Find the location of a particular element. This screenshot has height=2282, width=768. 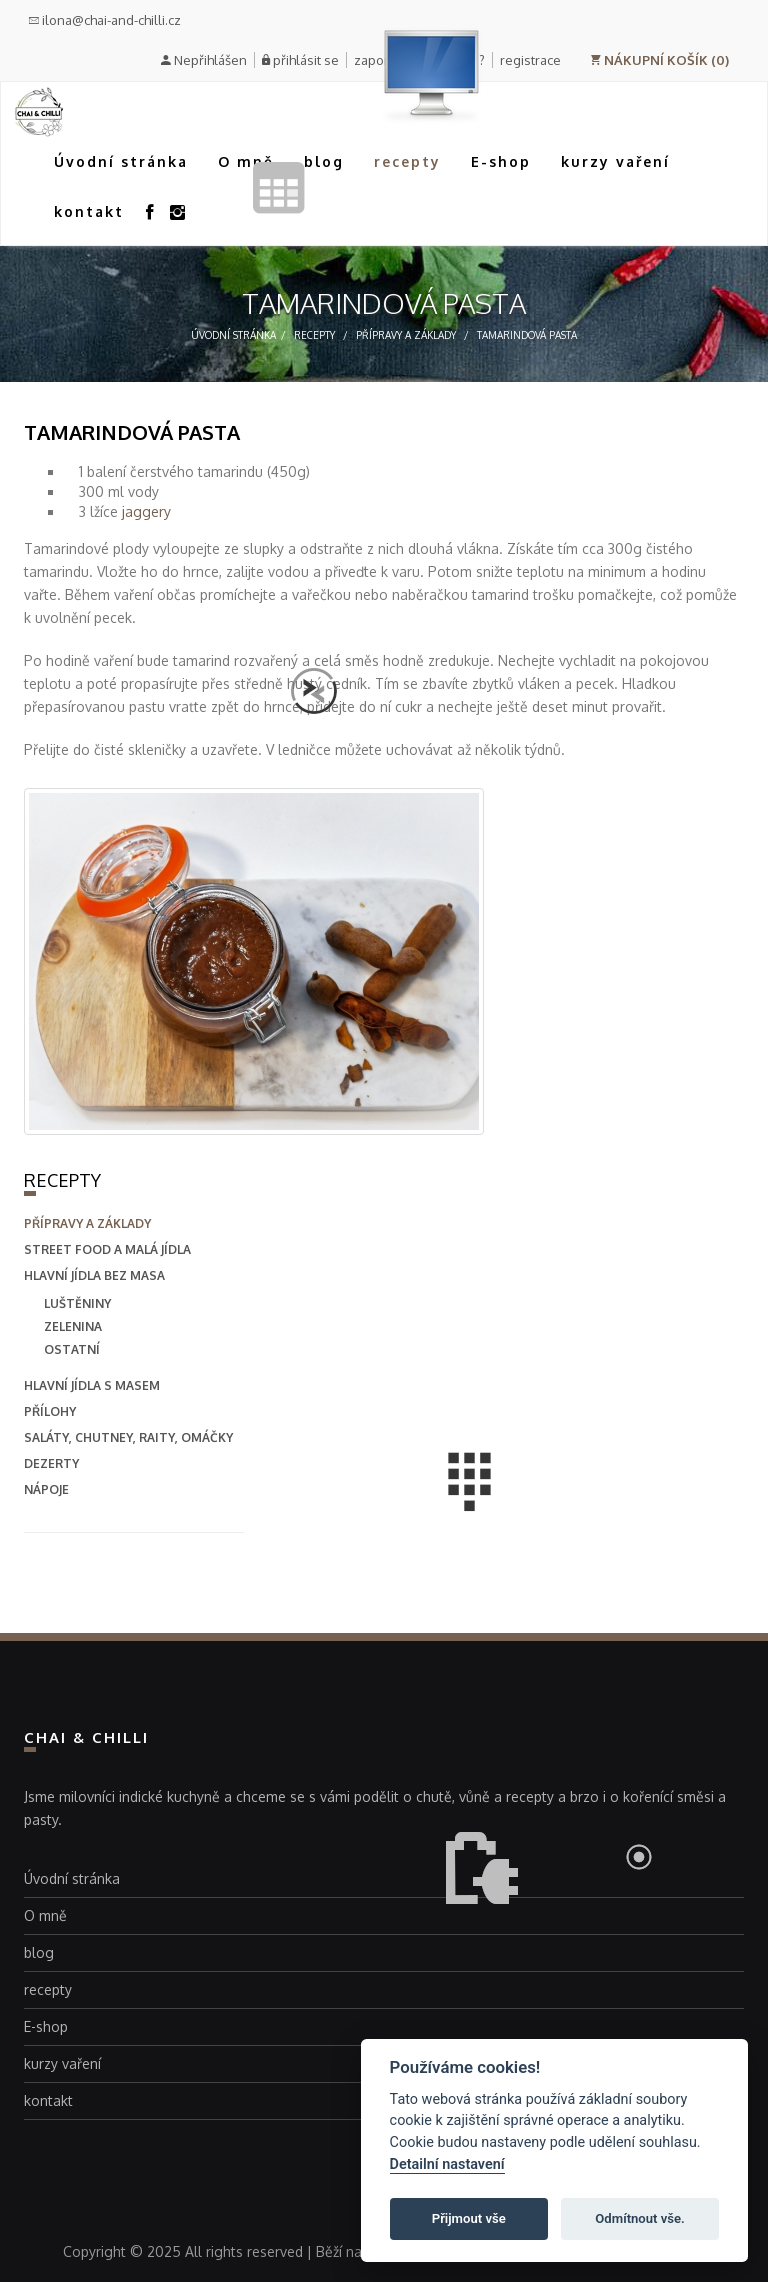

access power management settings is located at coordinates (482, 1868).